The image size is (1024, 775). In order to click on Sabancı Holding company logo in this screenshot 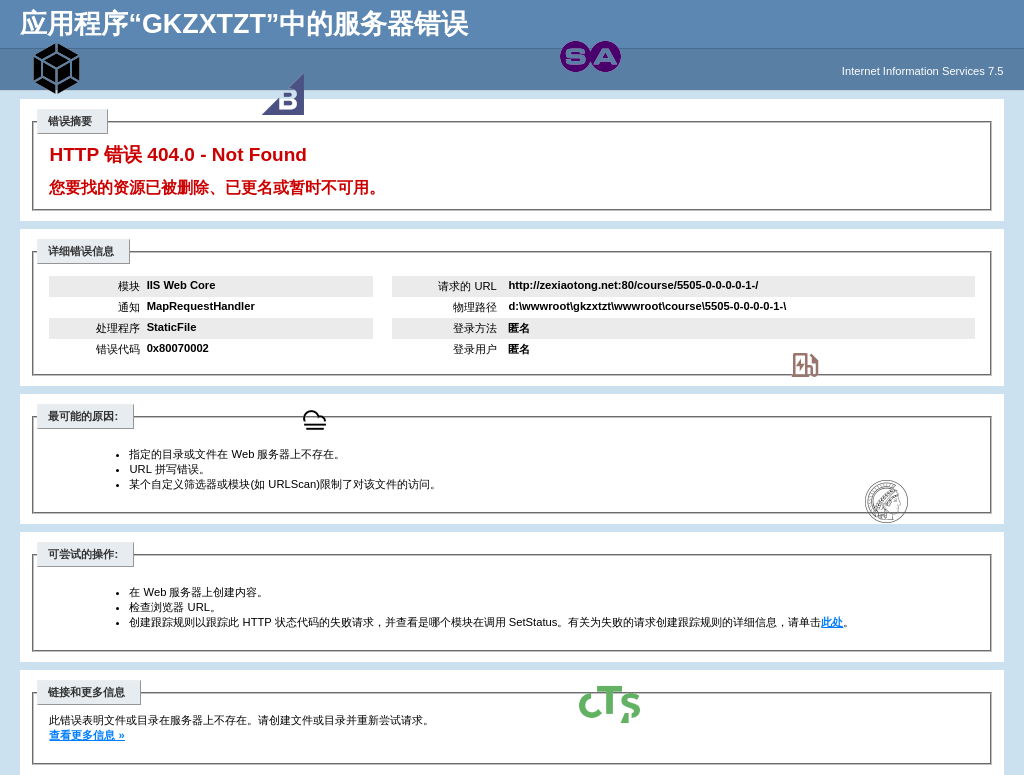, I will do `click(590, 56)`.